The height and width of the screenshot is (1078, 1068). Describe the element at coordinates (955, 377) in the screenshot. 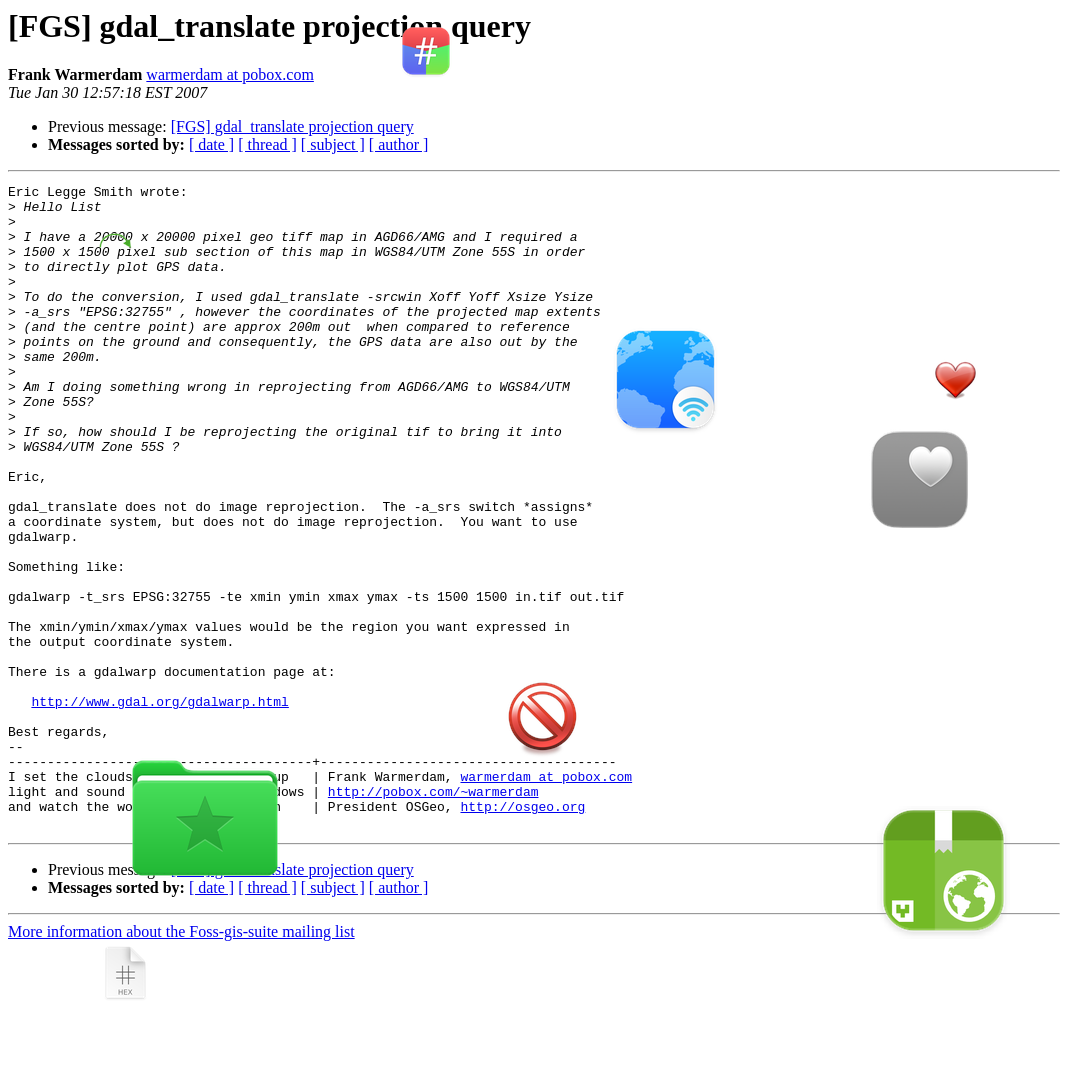

I see `access your favorites or bookmarked items` at that location.